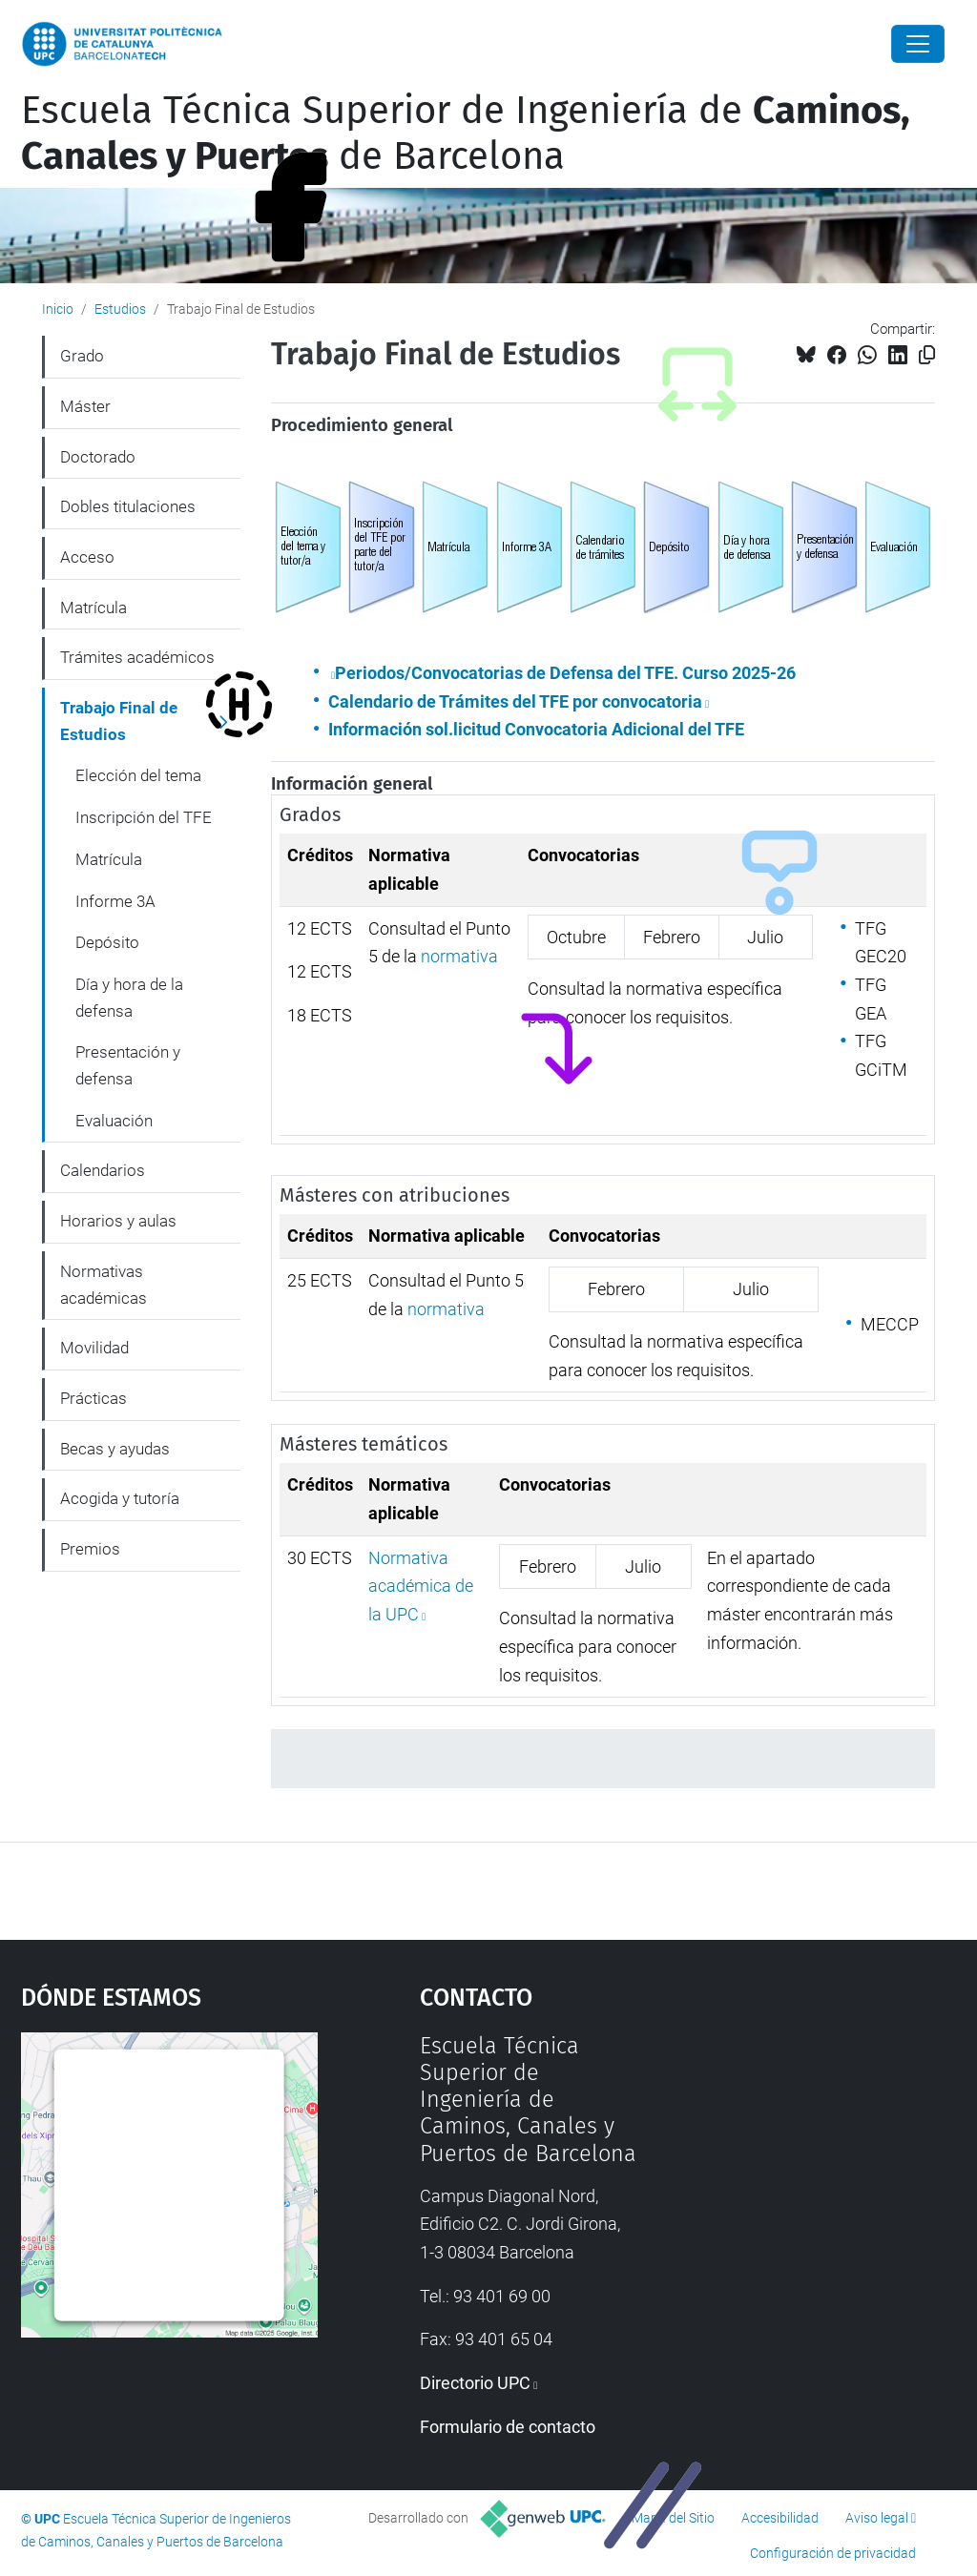 This screenshot has height=2576, width=977. What do you see at coordinates (288, 207) in the screenshot?
I see `connect with Facebook` at bounding box center [288, 207].